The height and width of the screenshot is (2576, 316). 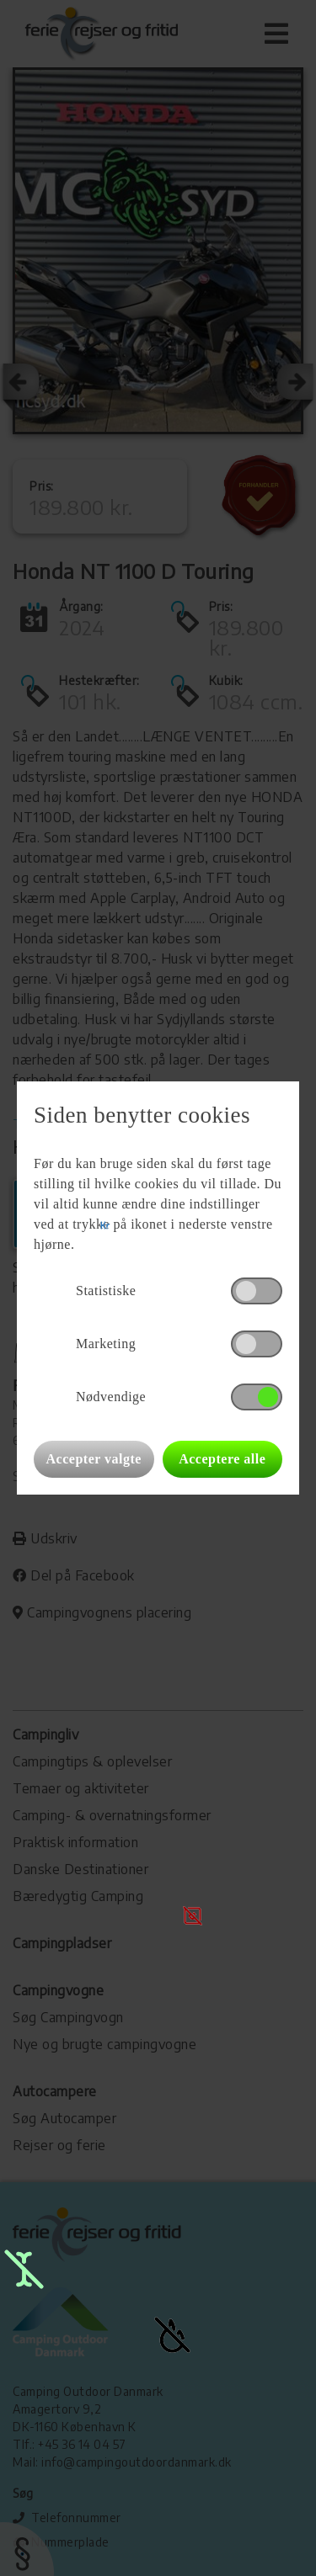 I want to click on indicates swedish krona currency, so click(x=105, y=1225).